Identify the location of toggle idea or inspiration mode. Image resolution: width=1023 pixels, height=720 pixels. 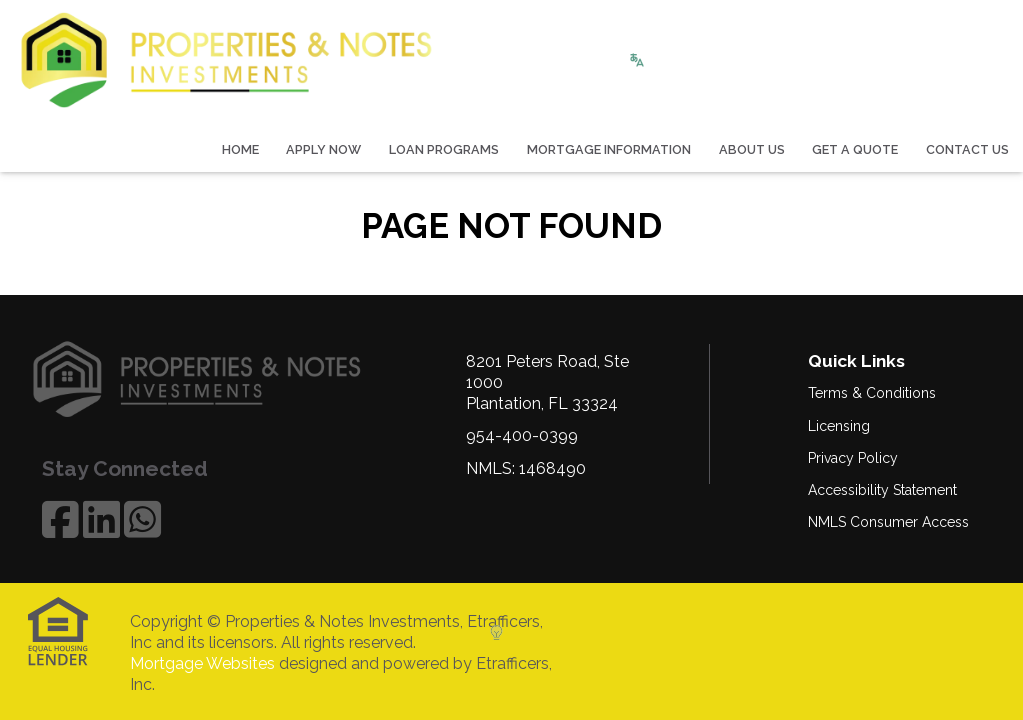
(496, 632).